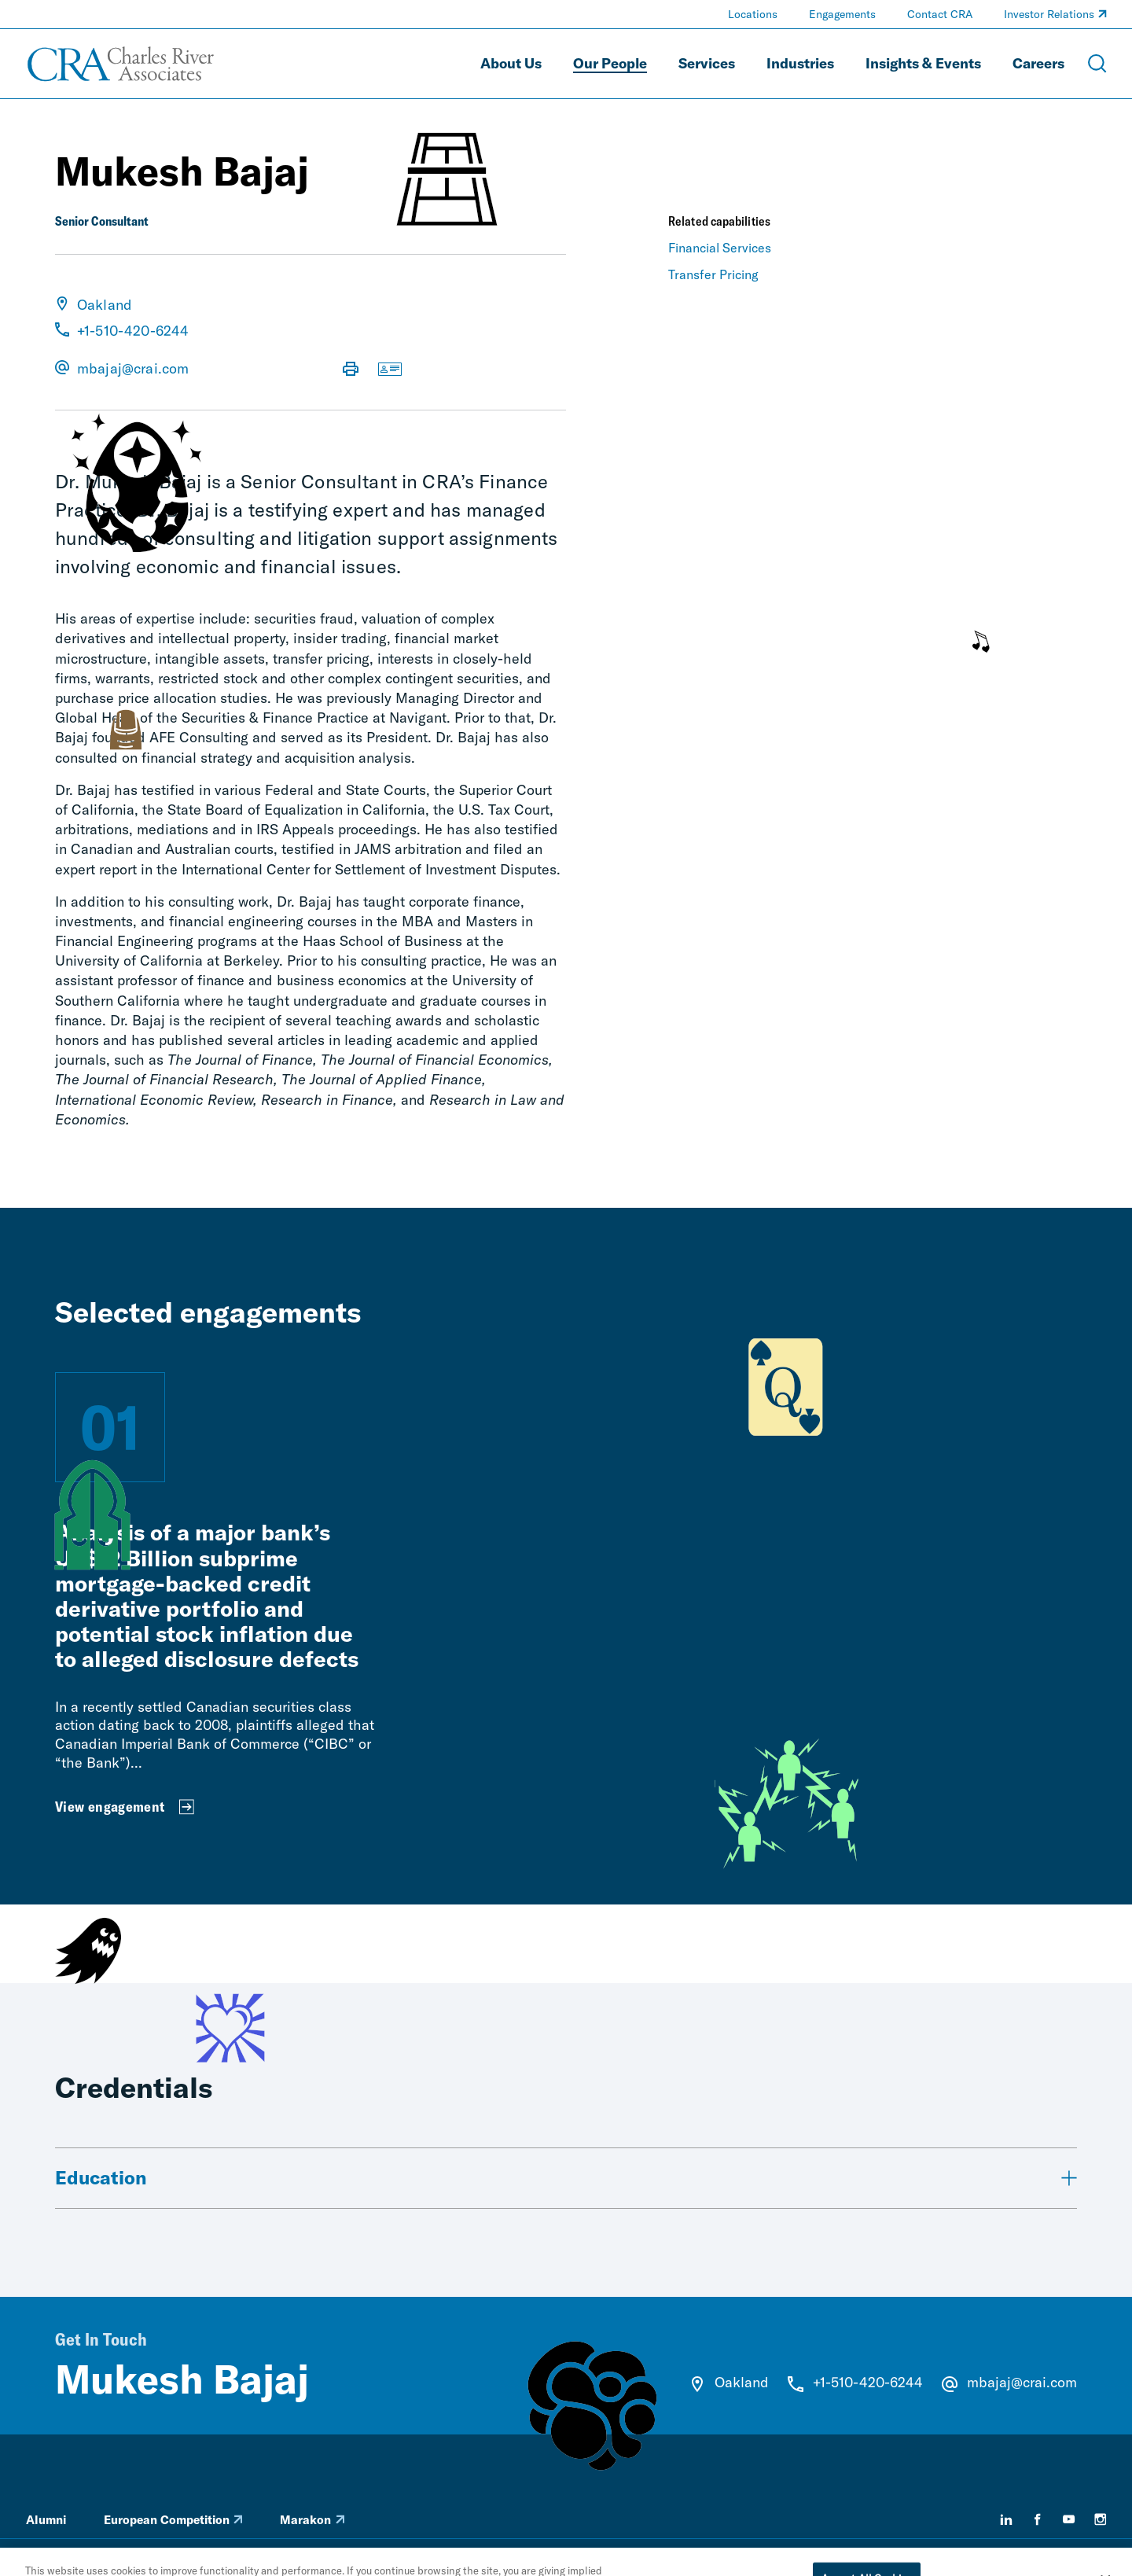 The width and height of the screenshot is (1132, 2576). What do you see at coordinates (785, 1387) in the screenshot?
I see `queen of spades playing card` at bounding box center [785, 1387].